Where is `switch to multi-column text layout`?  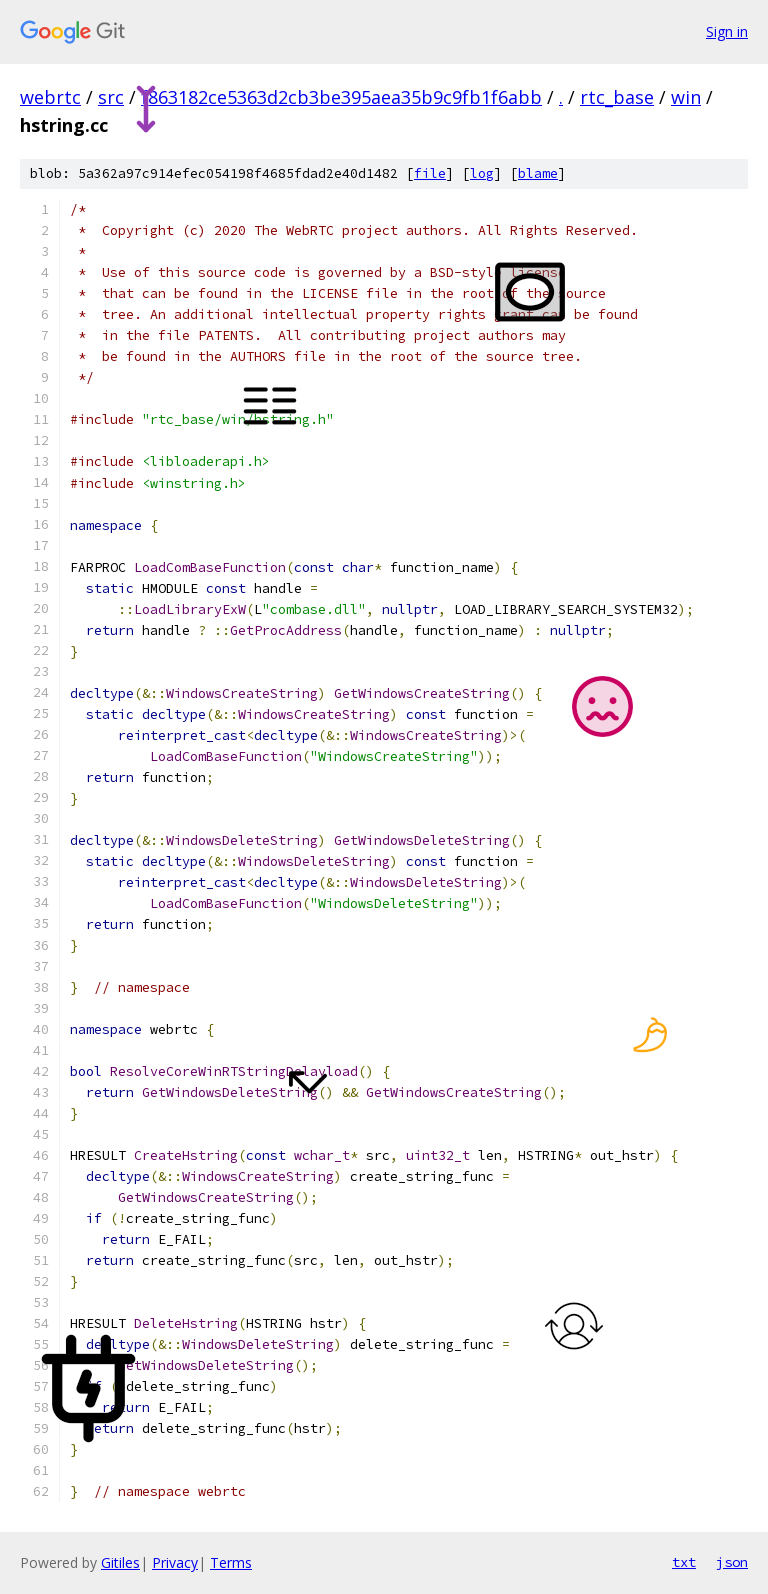 switch to multi-column text layout is located at coordinates (270, 407).